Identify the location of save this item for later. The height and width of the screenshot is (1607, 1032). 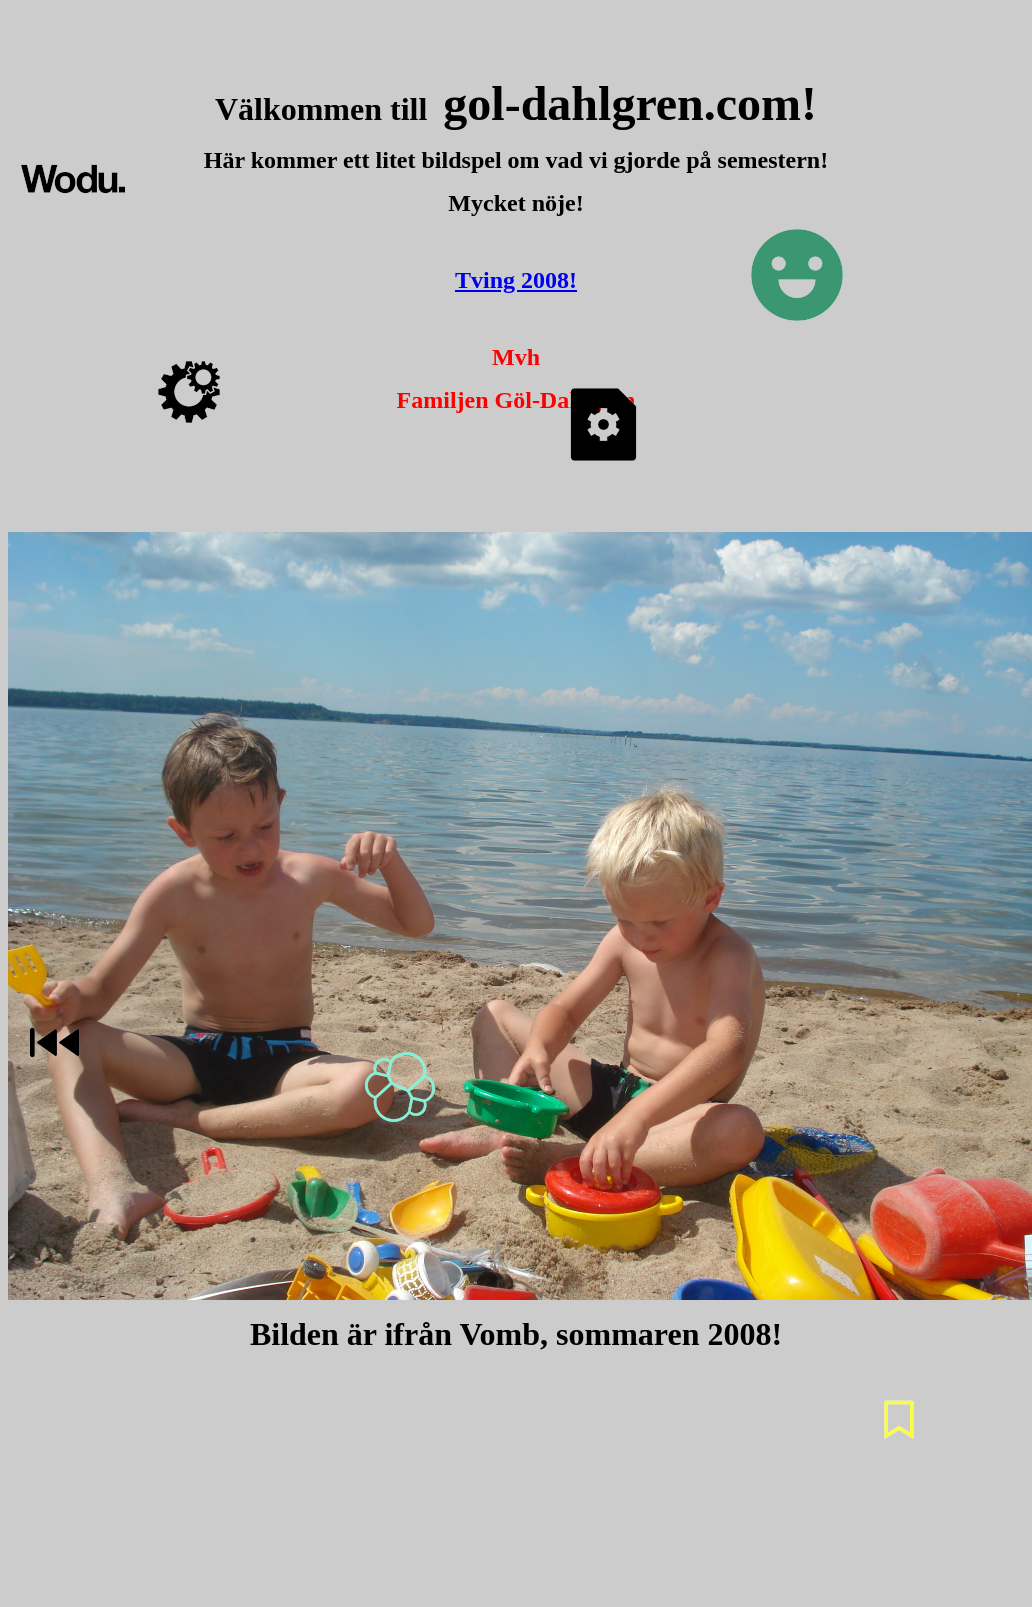
(899, 1419).